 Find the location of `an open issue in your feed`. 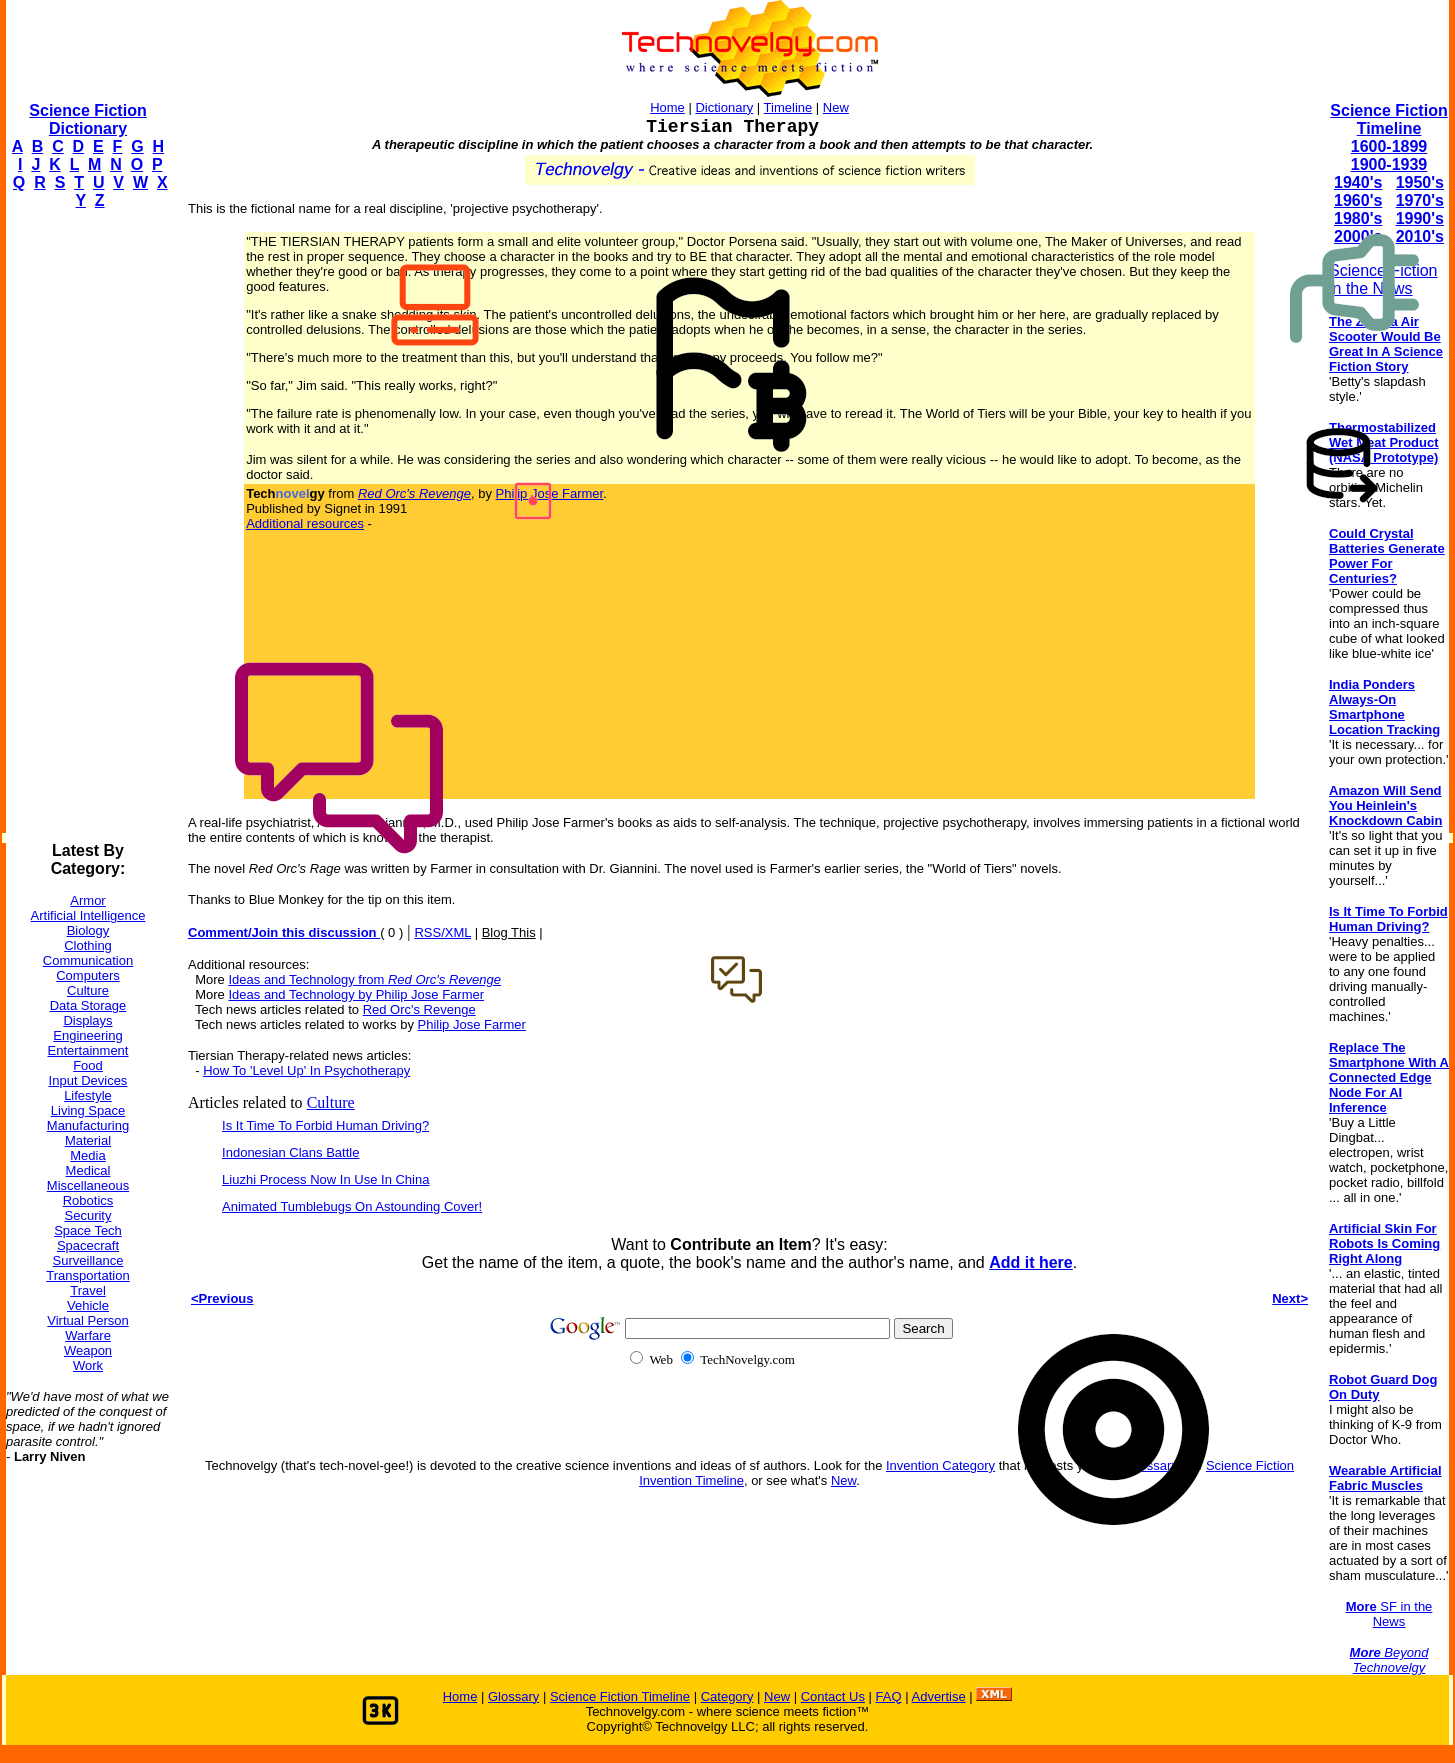

an open issue in your feed is located at coordinates (1113, 1429).